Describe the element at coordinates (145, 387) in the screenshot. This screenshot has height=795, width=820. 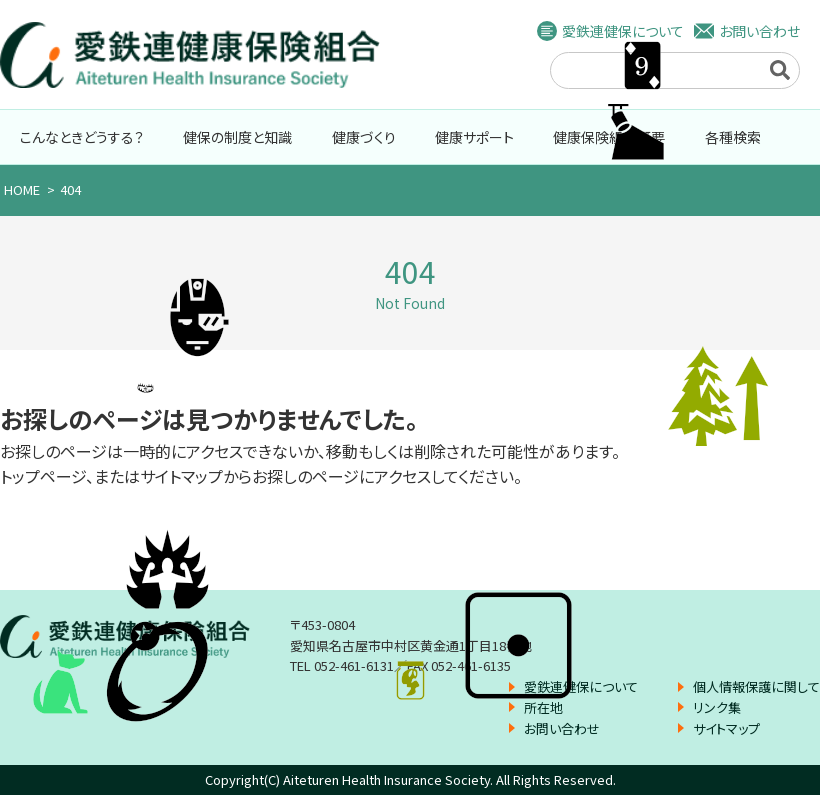
I see `set a trap for enemies or animals` at that location.